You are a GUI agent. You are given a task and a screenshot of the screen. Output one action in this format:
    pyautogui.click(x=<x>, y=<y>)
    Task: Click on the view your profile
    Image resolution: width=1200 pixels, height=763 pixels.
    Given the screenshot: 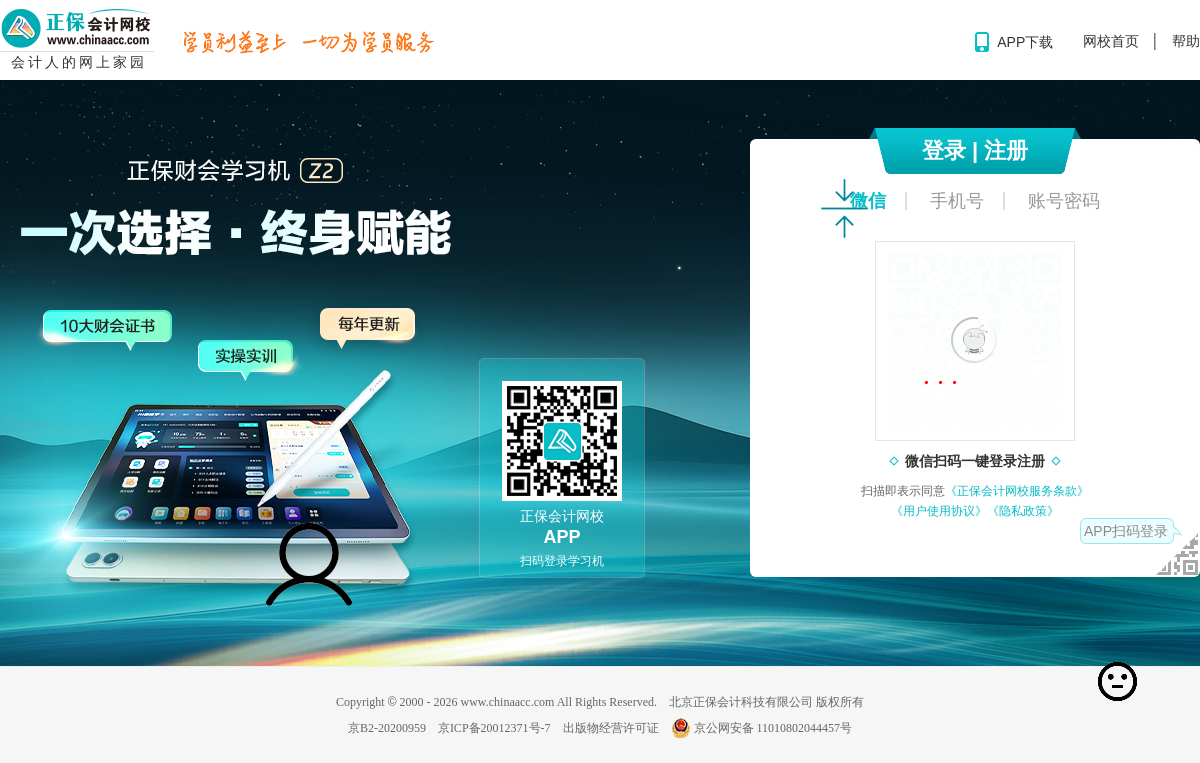 What is the action you would take?
    pyautogui.click(x=309, y=566)
    